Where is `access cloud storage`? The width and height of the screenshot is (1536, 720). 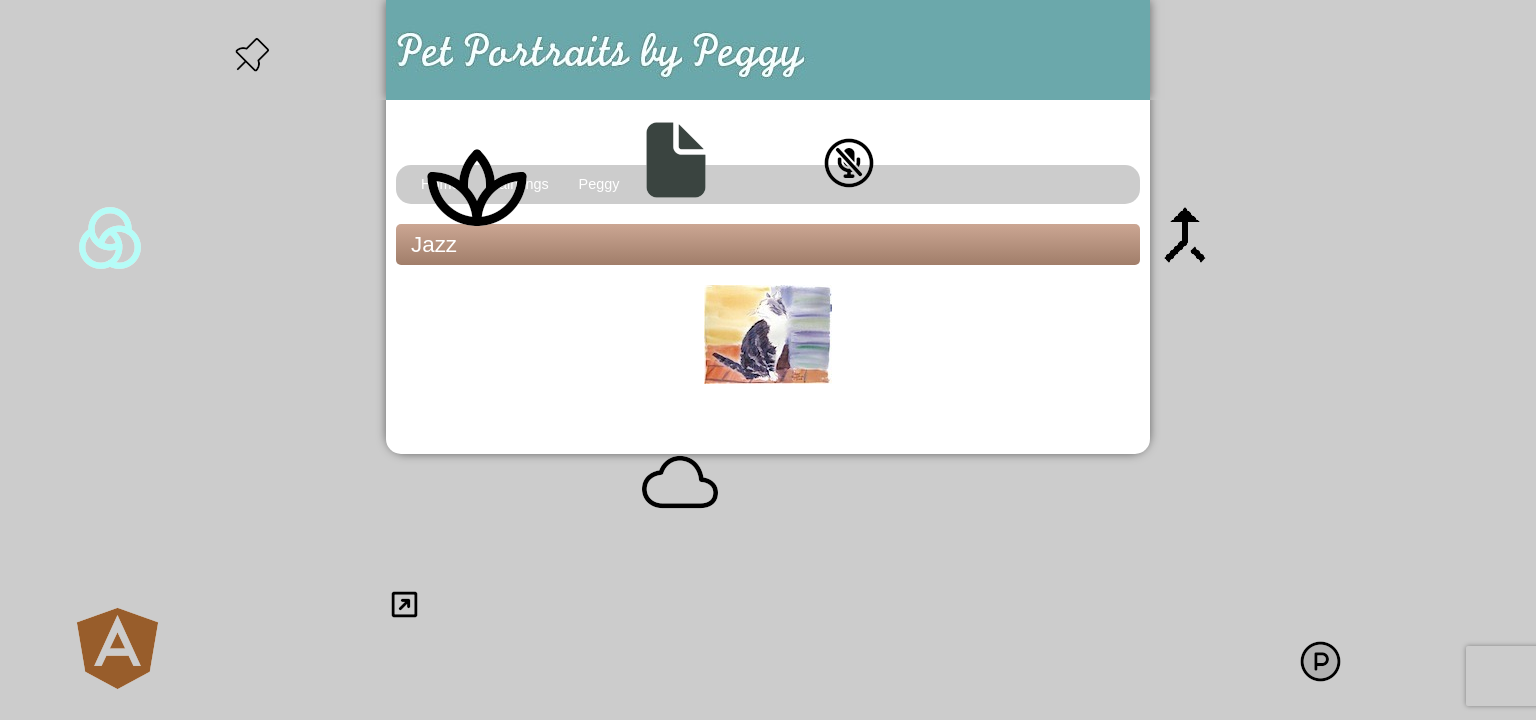 access cloud storage is located at coordinates (680, 482).